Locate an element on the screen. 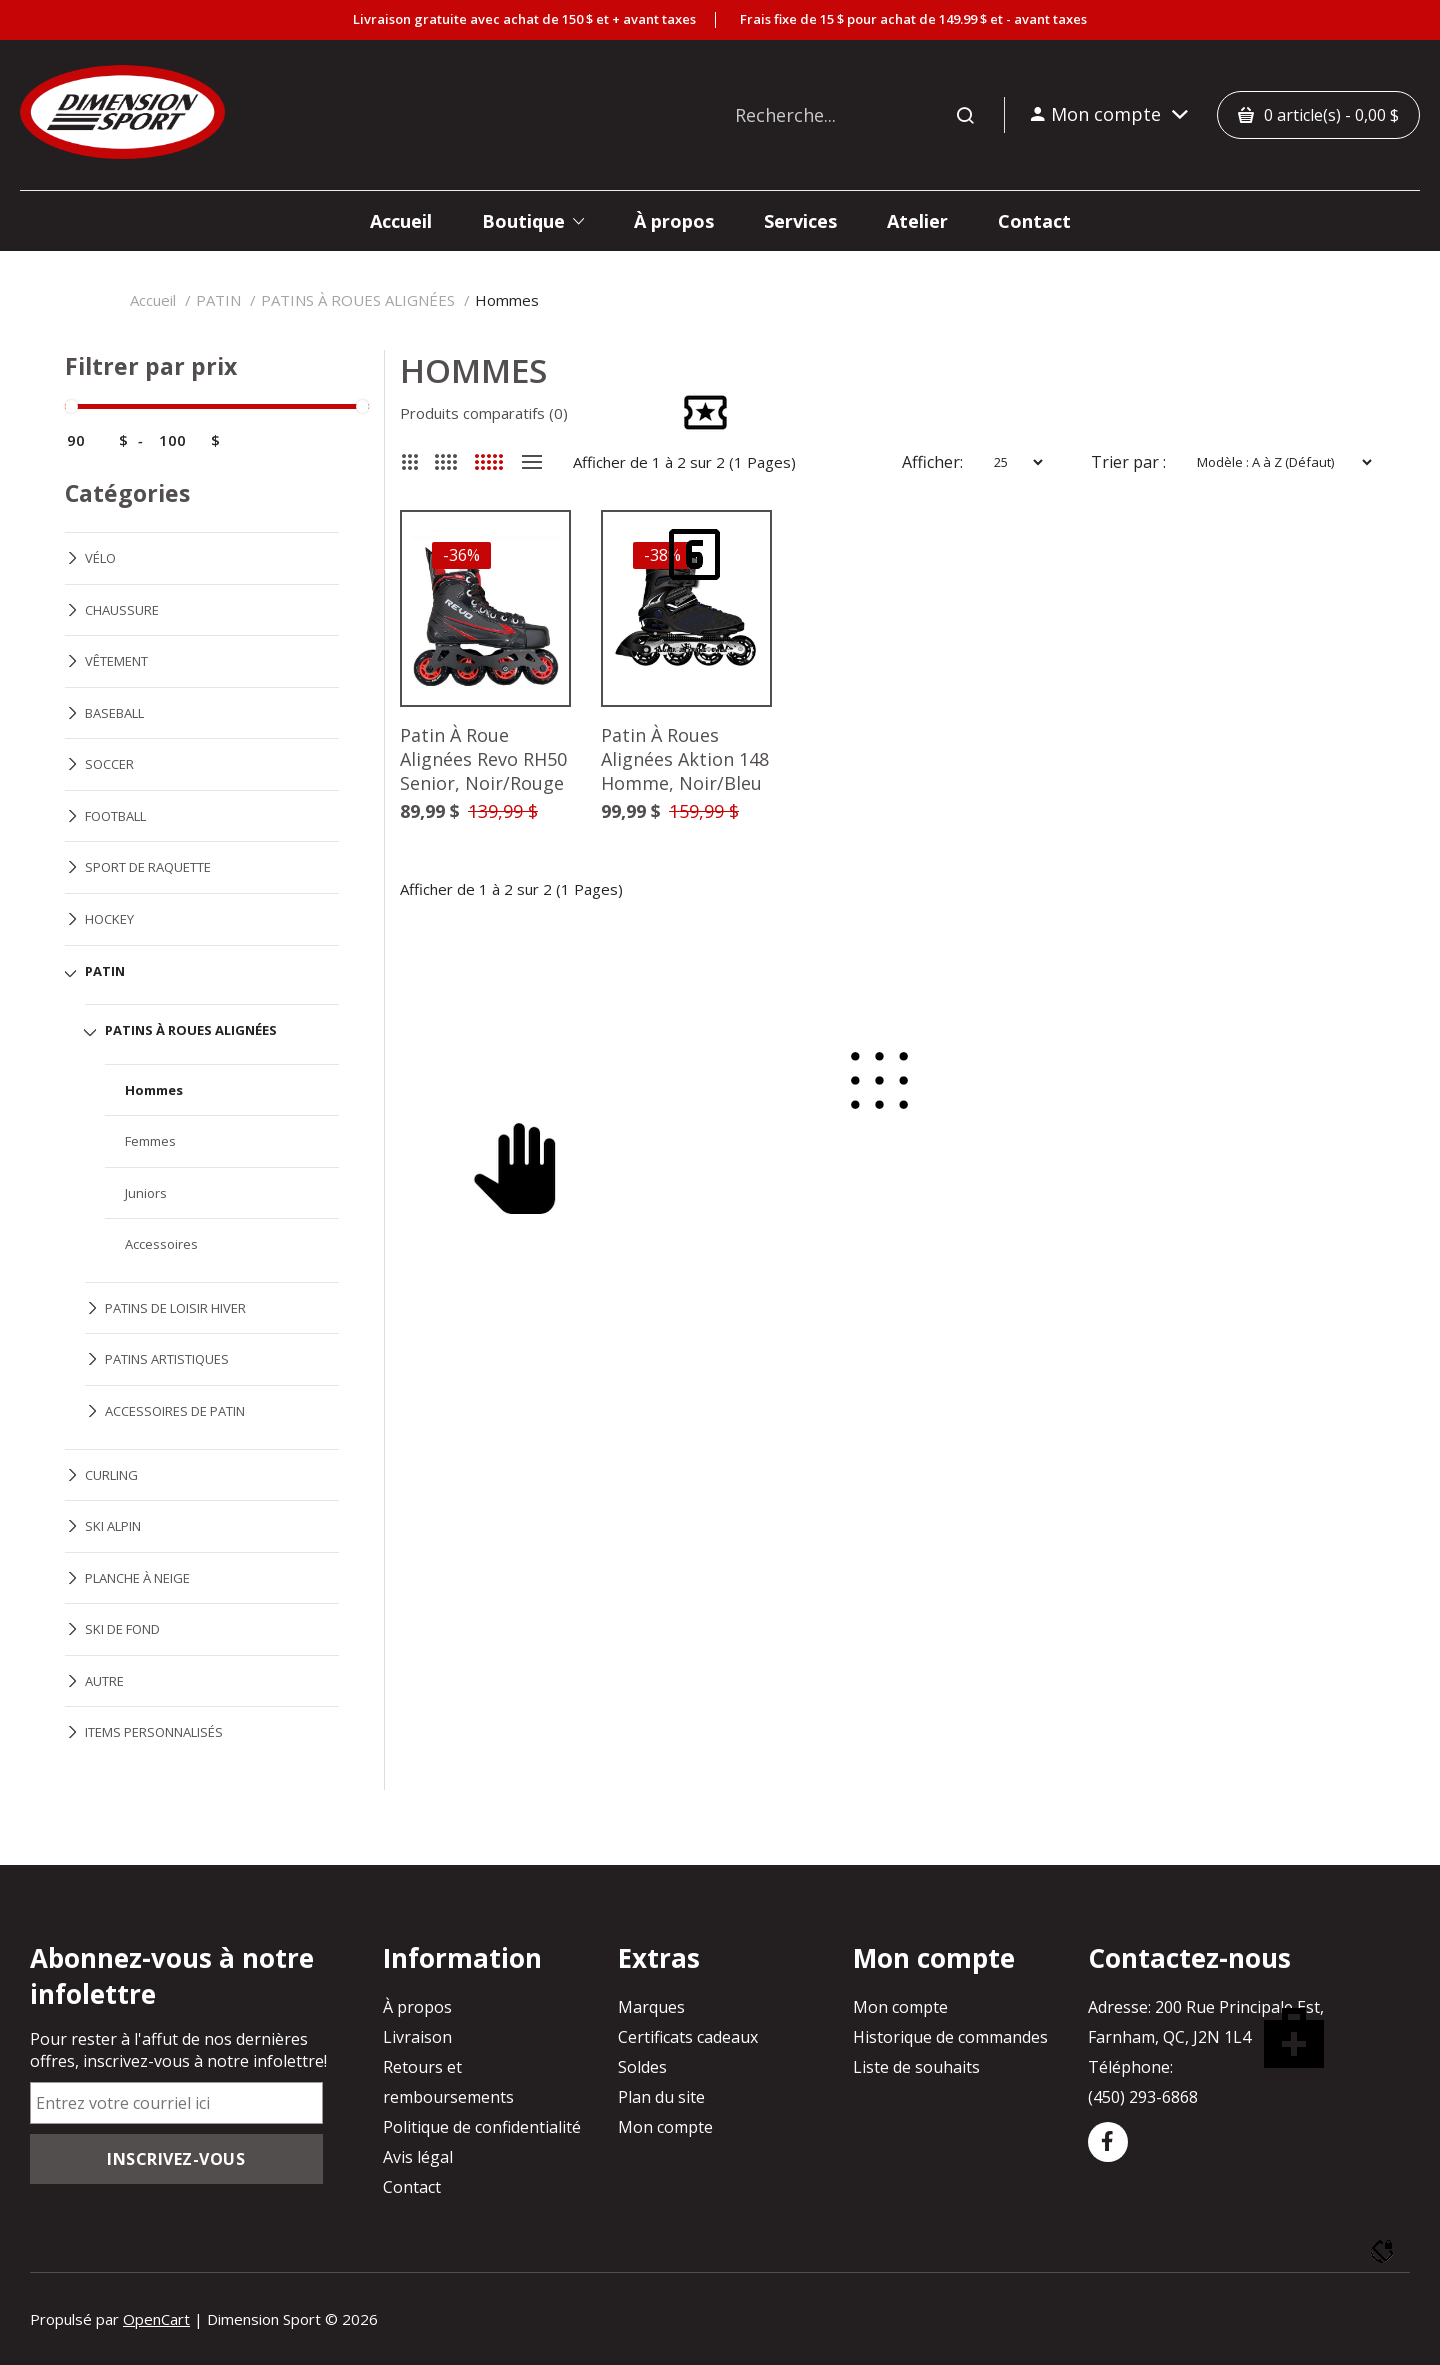 Image resolution: width=1440 pixels, height=2365 pixels. select filter or preset number 6 is located at coordinates (694, 554).